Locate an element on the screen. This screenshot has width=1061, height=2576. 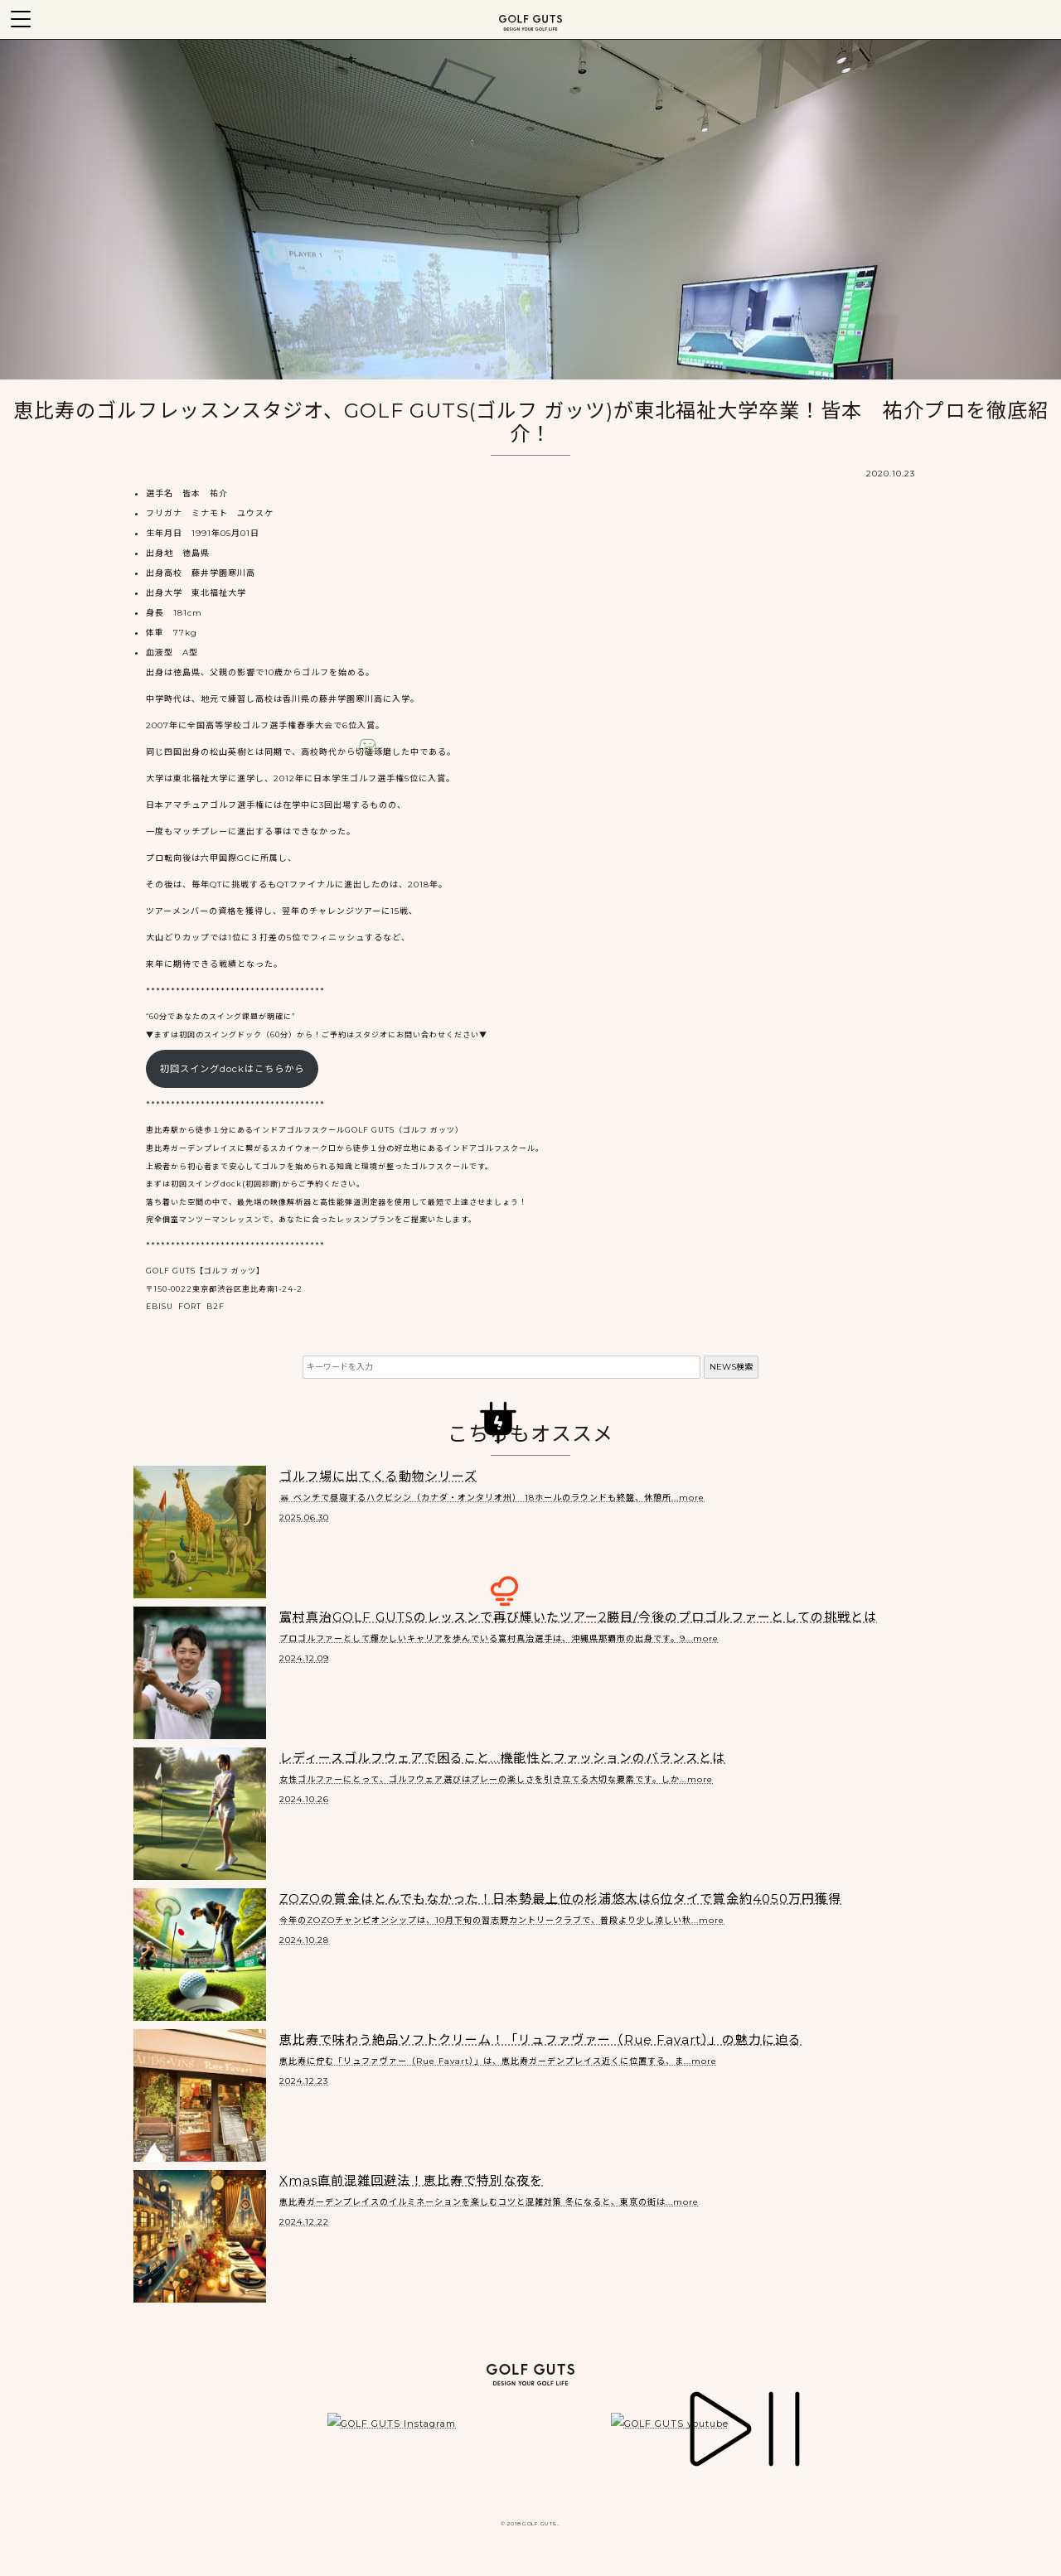
device is currently charging is located at coordinates (498, 1423).